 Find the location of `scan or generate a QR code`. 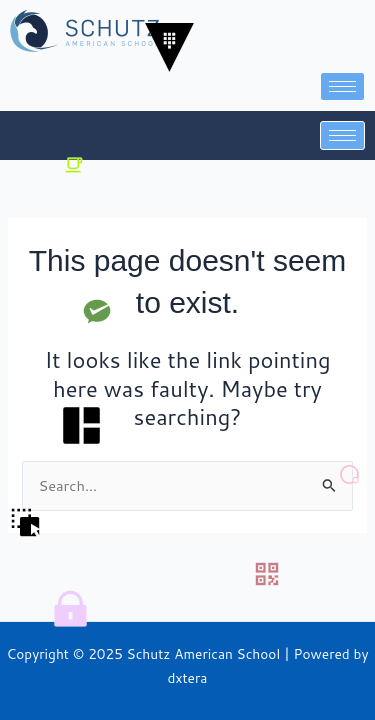

scan or generate a QR code is located at coordinates (267, 574).